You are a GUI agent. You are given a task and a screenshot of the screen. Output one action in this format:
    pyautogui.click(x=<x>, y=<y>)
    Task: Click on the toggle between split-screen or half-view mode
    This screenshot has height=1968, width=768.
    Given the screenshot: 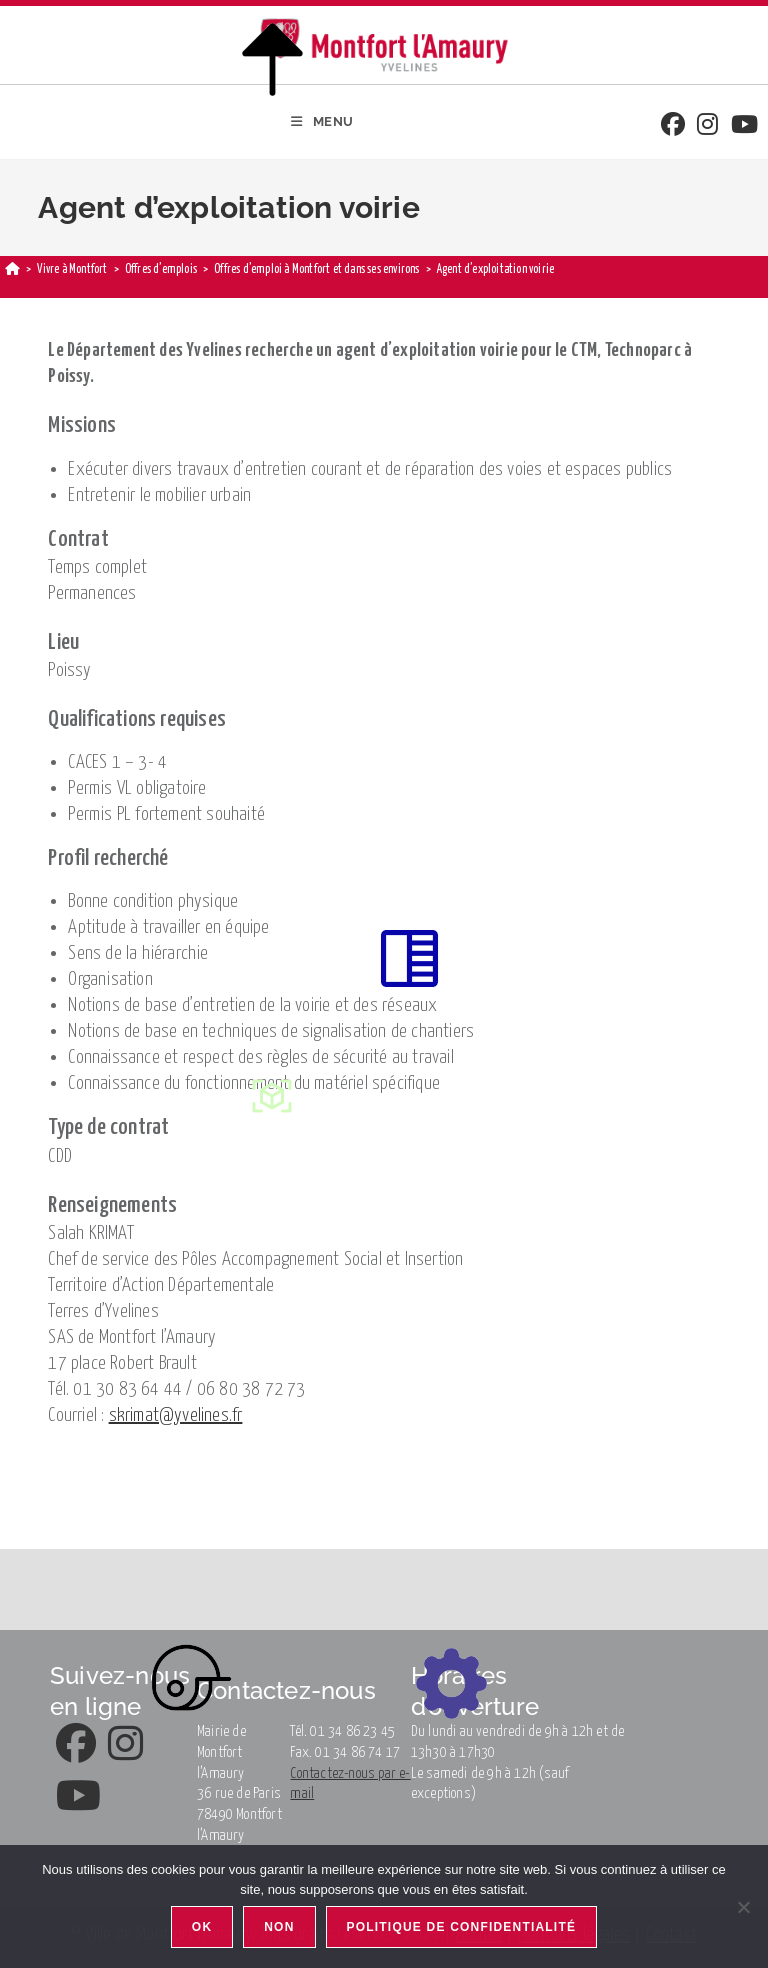 What is the action you would take?
    pyautogui.click(x=409, y=958)
    